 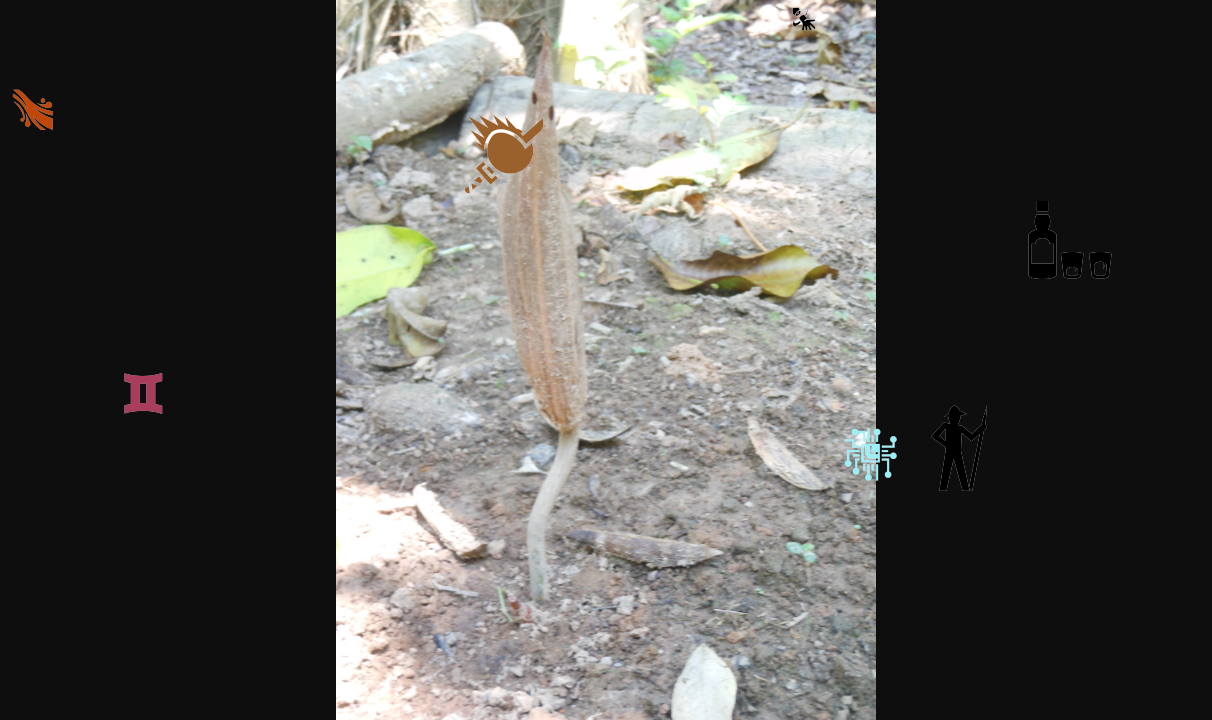 I want to click on perform a slashing attack, so click(x=504, y=154).